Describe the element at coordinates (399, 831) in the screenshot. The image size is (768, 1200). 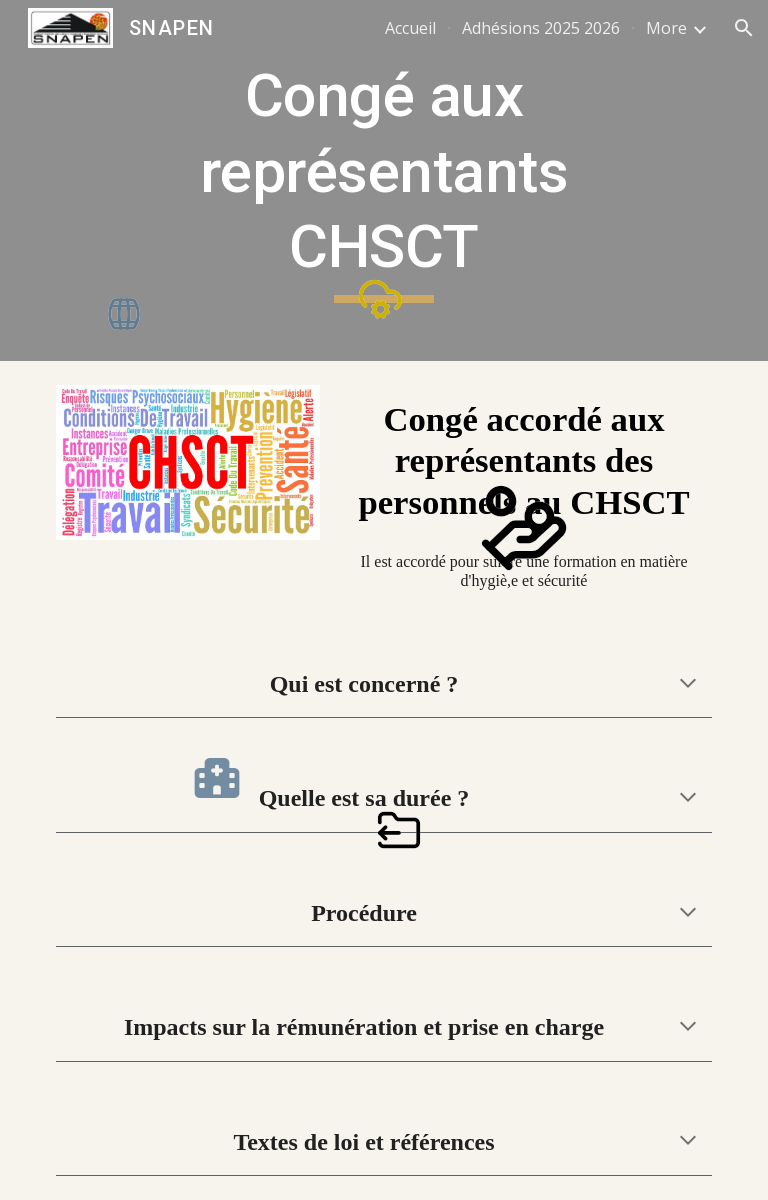
I see `export files from folder` at that location.